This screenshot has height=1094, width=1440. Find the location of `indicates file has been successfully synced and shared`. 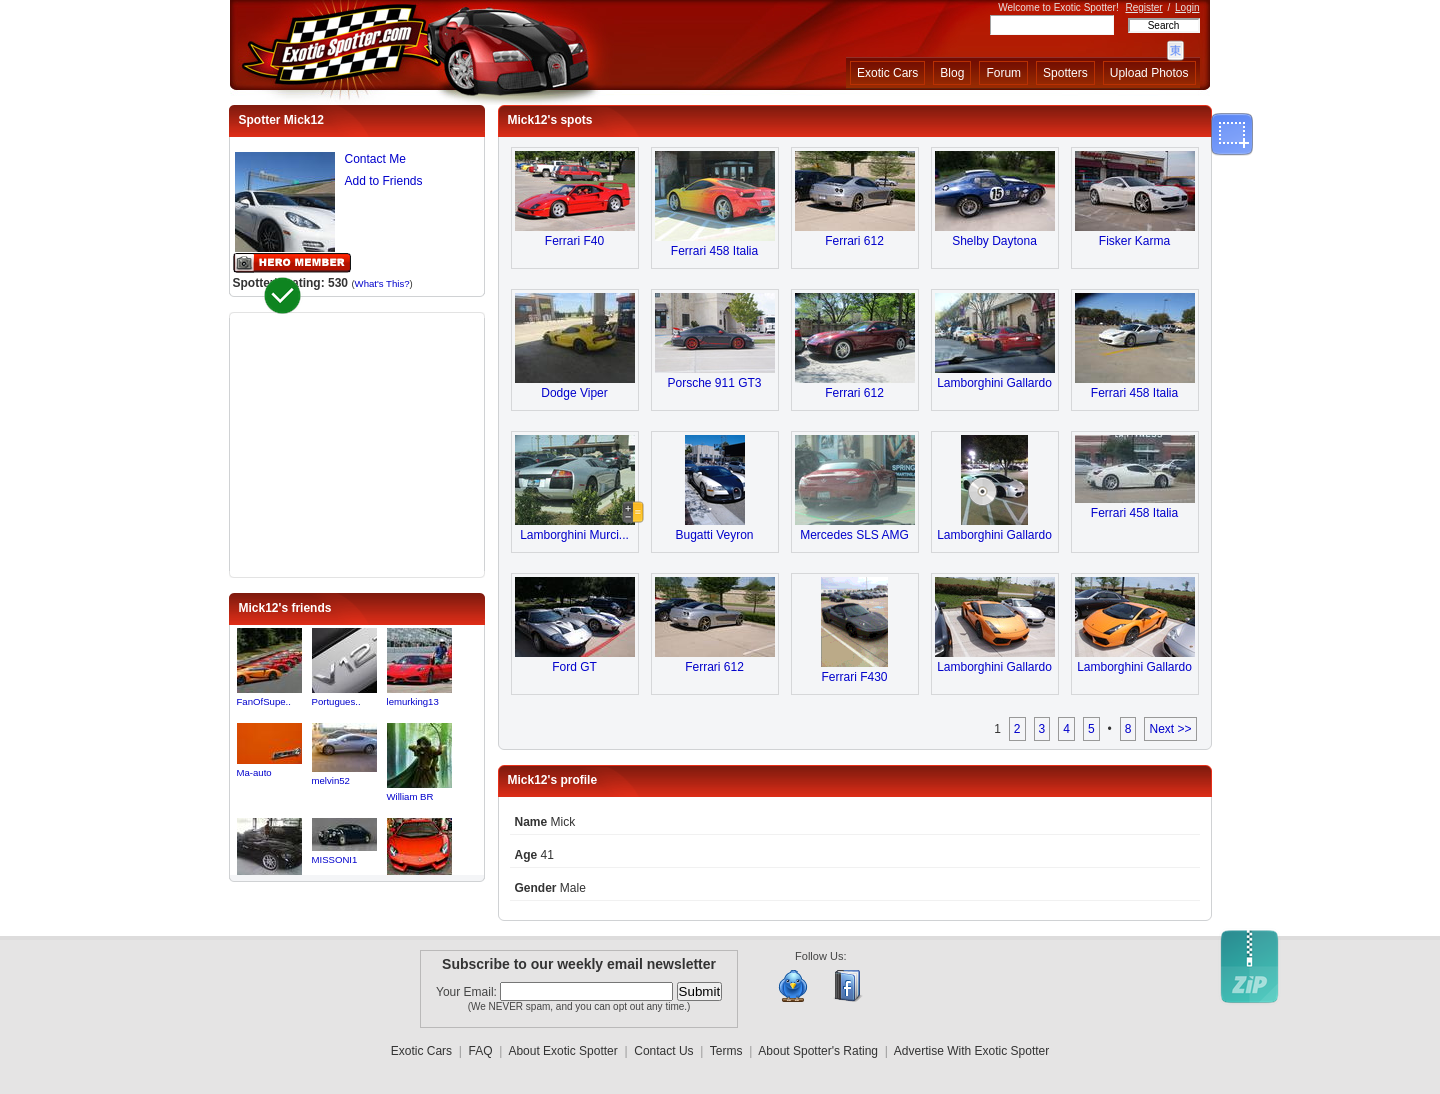

indicates file has been successfully synced and shared is located at coordinates (282, 295).